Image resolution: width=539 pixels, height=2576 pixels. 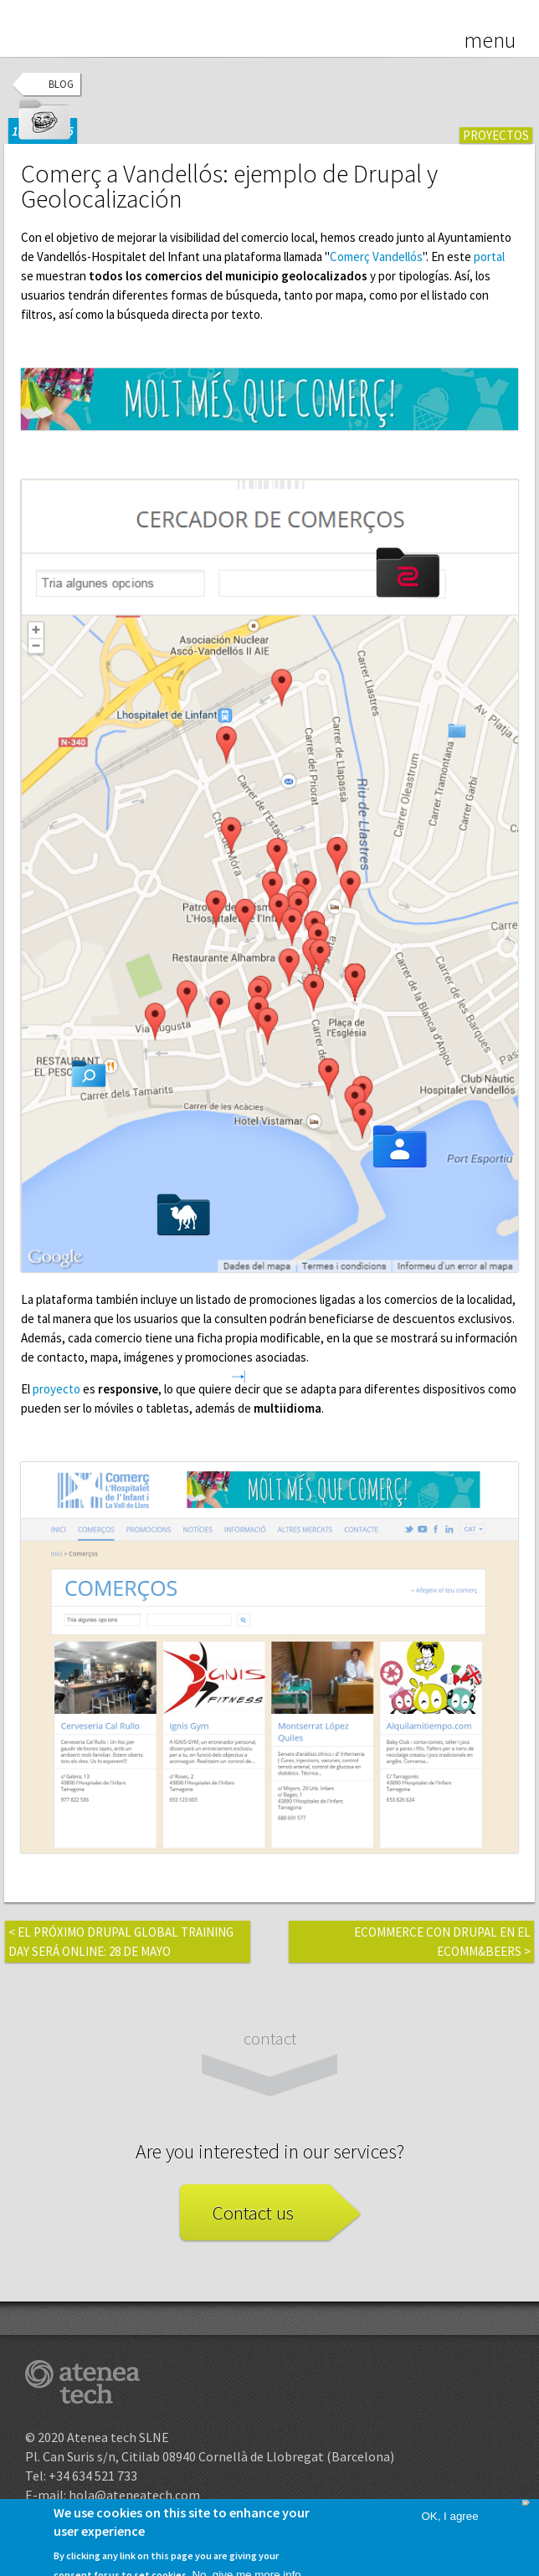 I want to click on open typos 2024 folder, so click(x=457, y=731).